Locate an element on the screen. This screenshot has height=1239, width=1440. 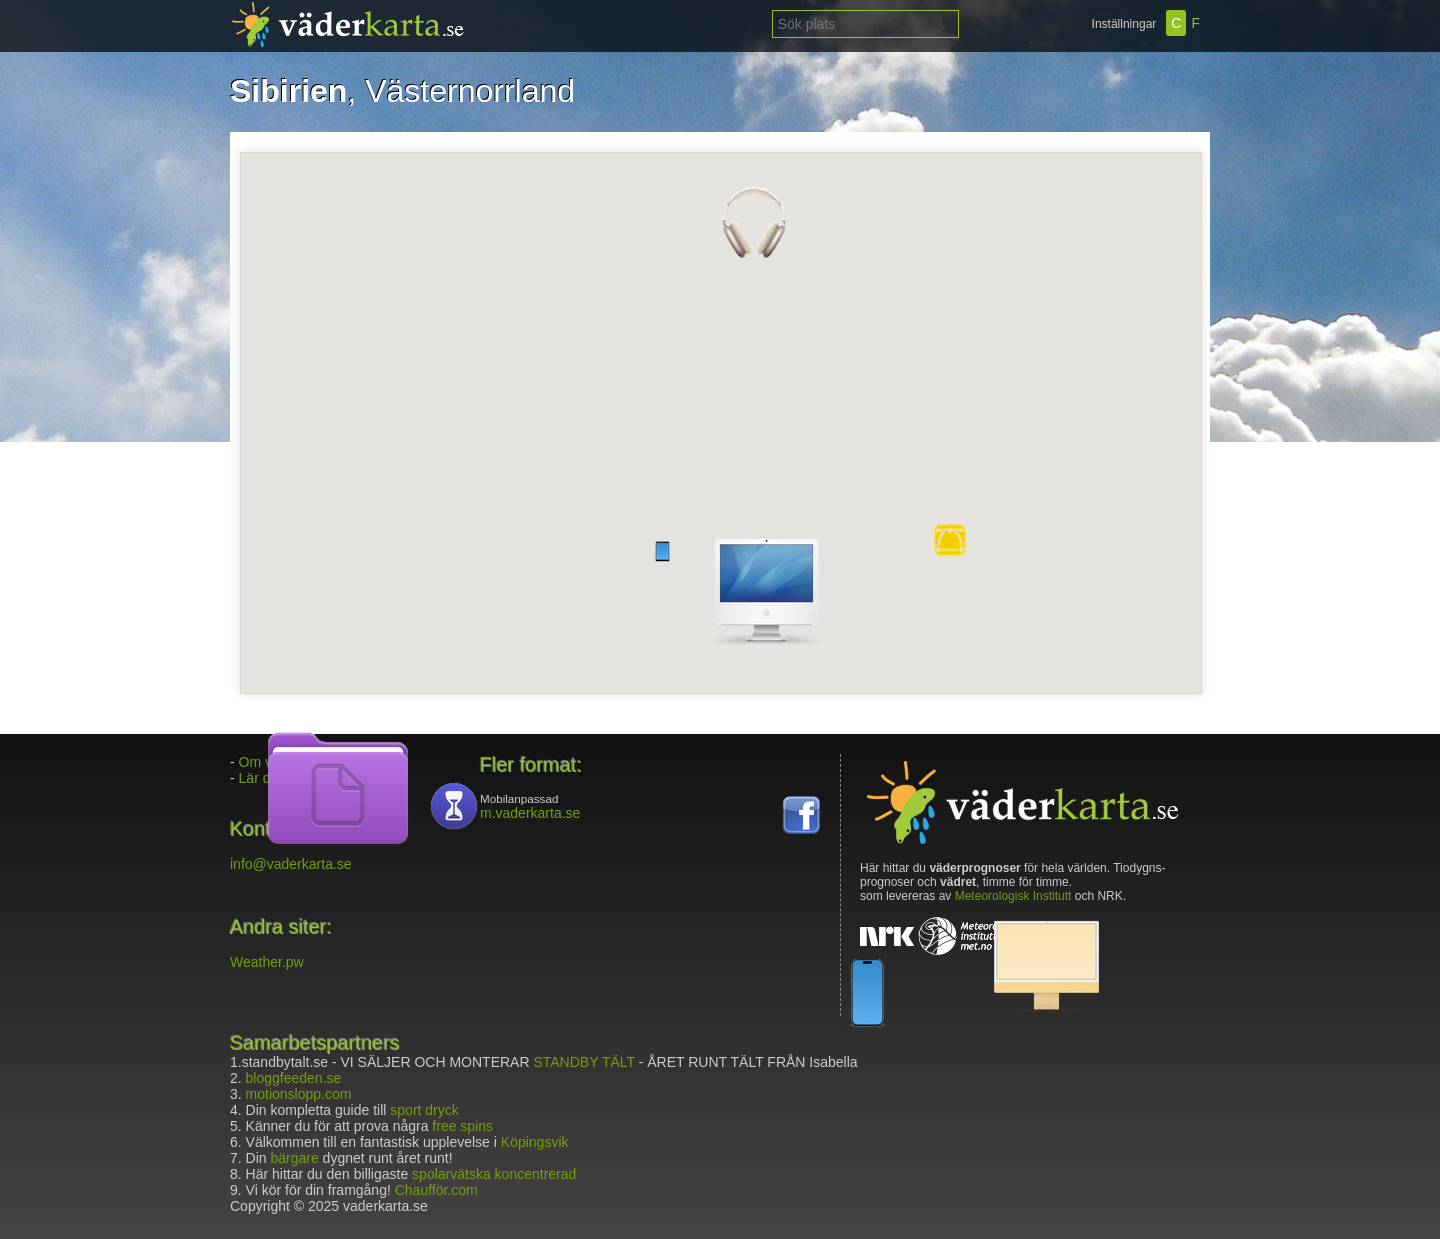
iPad Air device icon for system identification is located at coordinates (662, 551).